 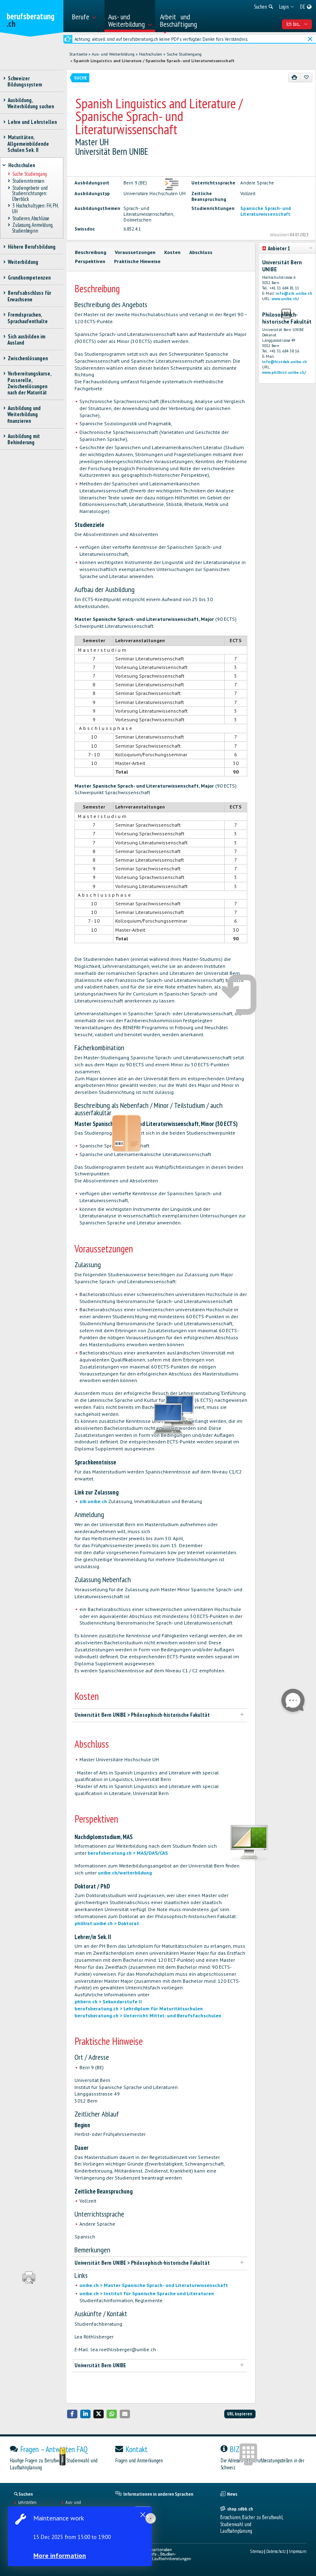 I want to click on open the calendar app, so click(x=286, y=313).